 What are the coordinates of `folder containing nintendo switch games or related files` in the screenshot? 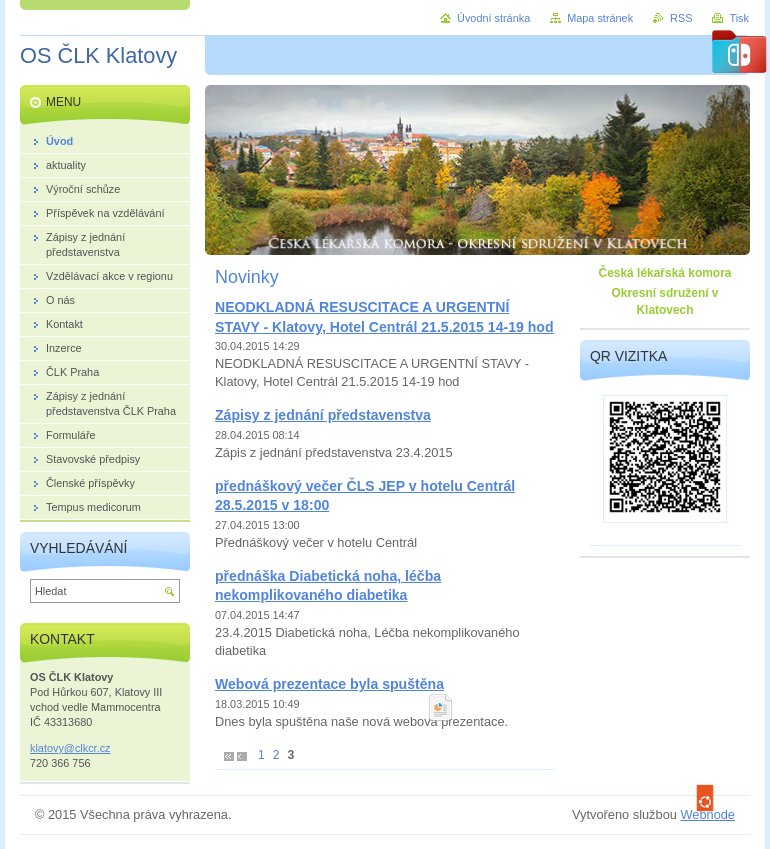 It's located at (739, 53).